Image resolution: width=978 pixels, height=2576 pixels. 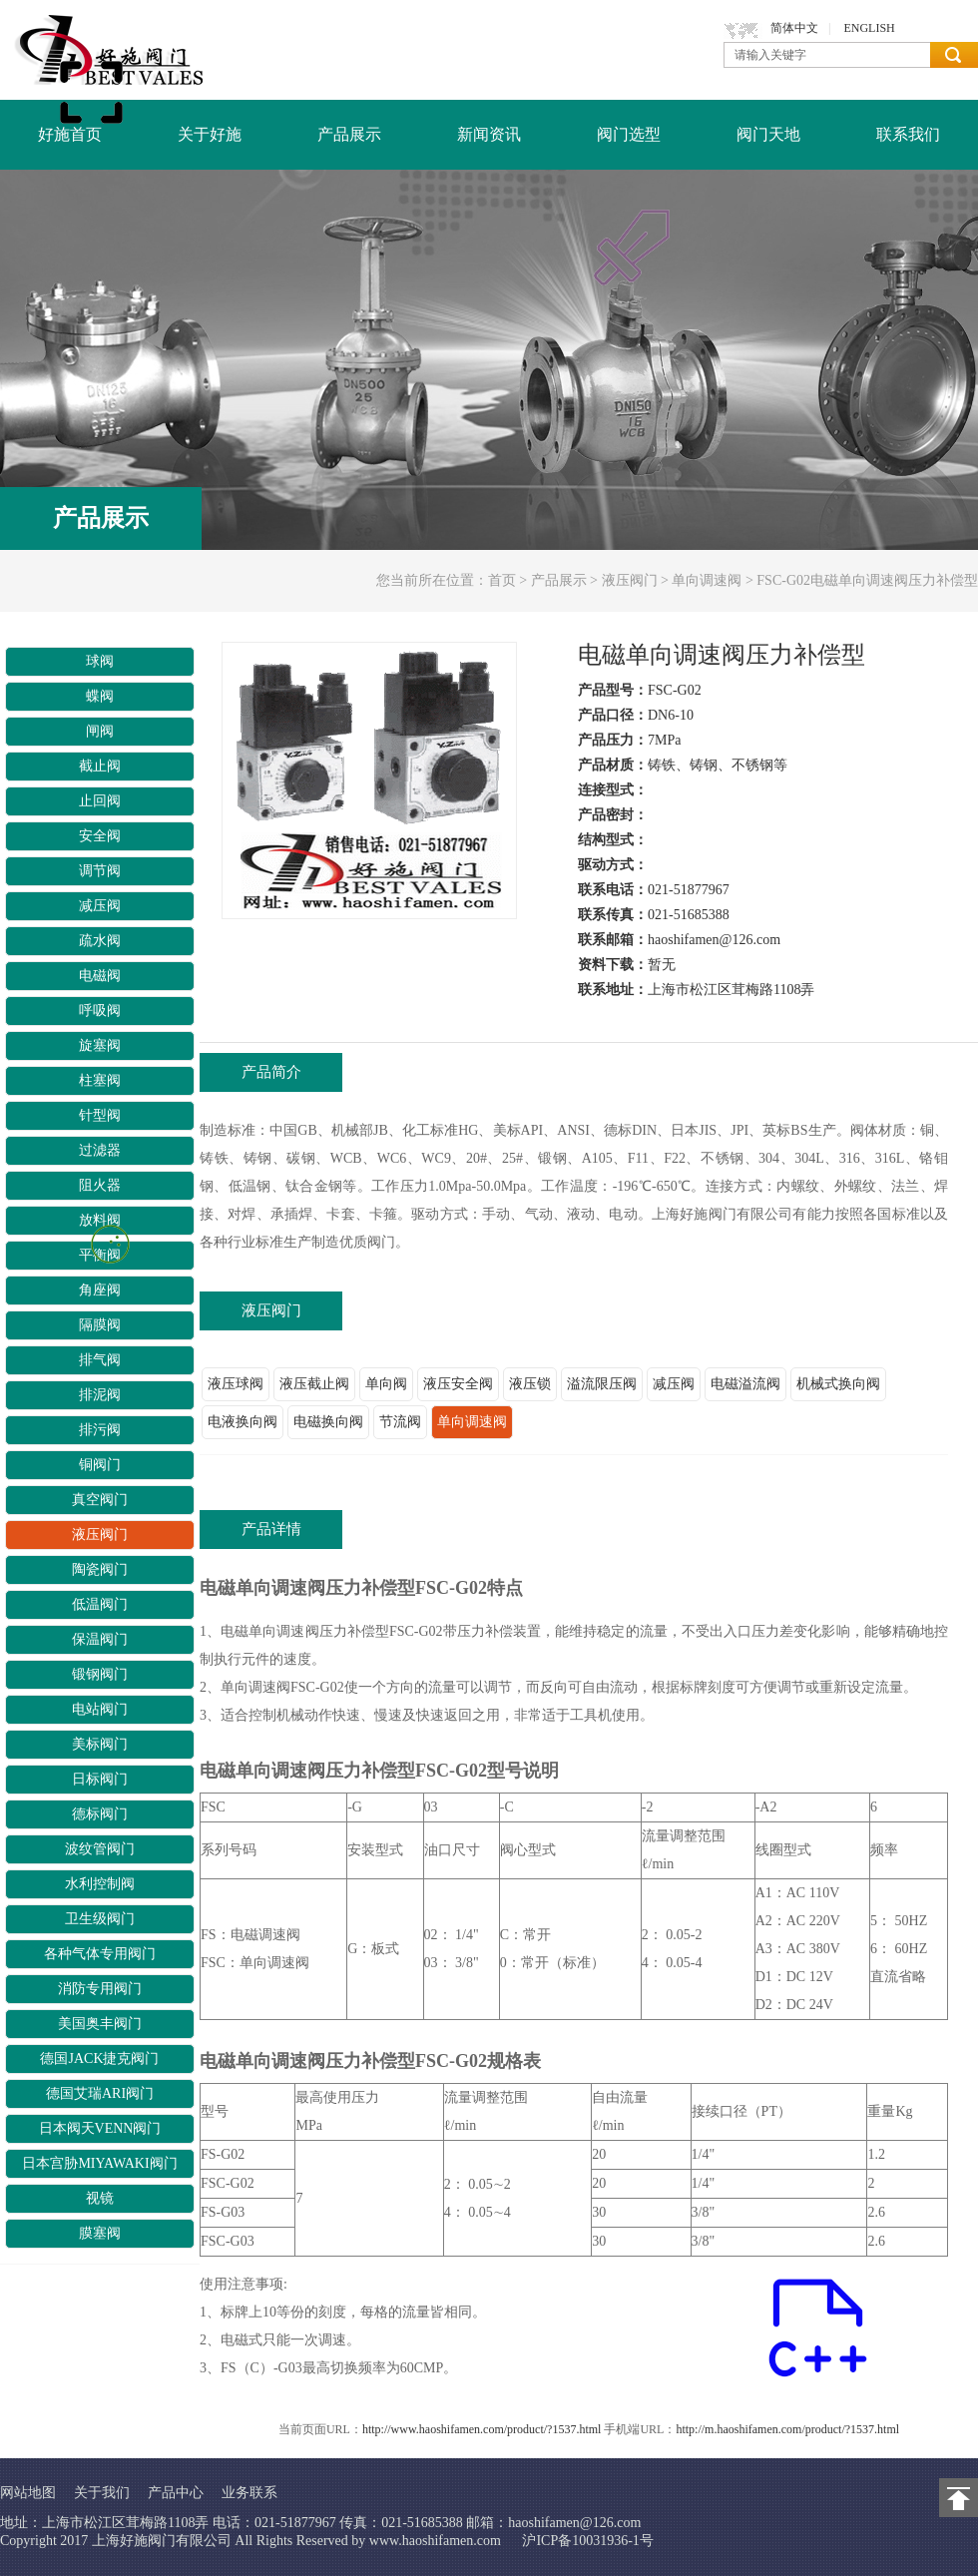 I want to click on a C++ source code file, so click(x=817, y=2331).